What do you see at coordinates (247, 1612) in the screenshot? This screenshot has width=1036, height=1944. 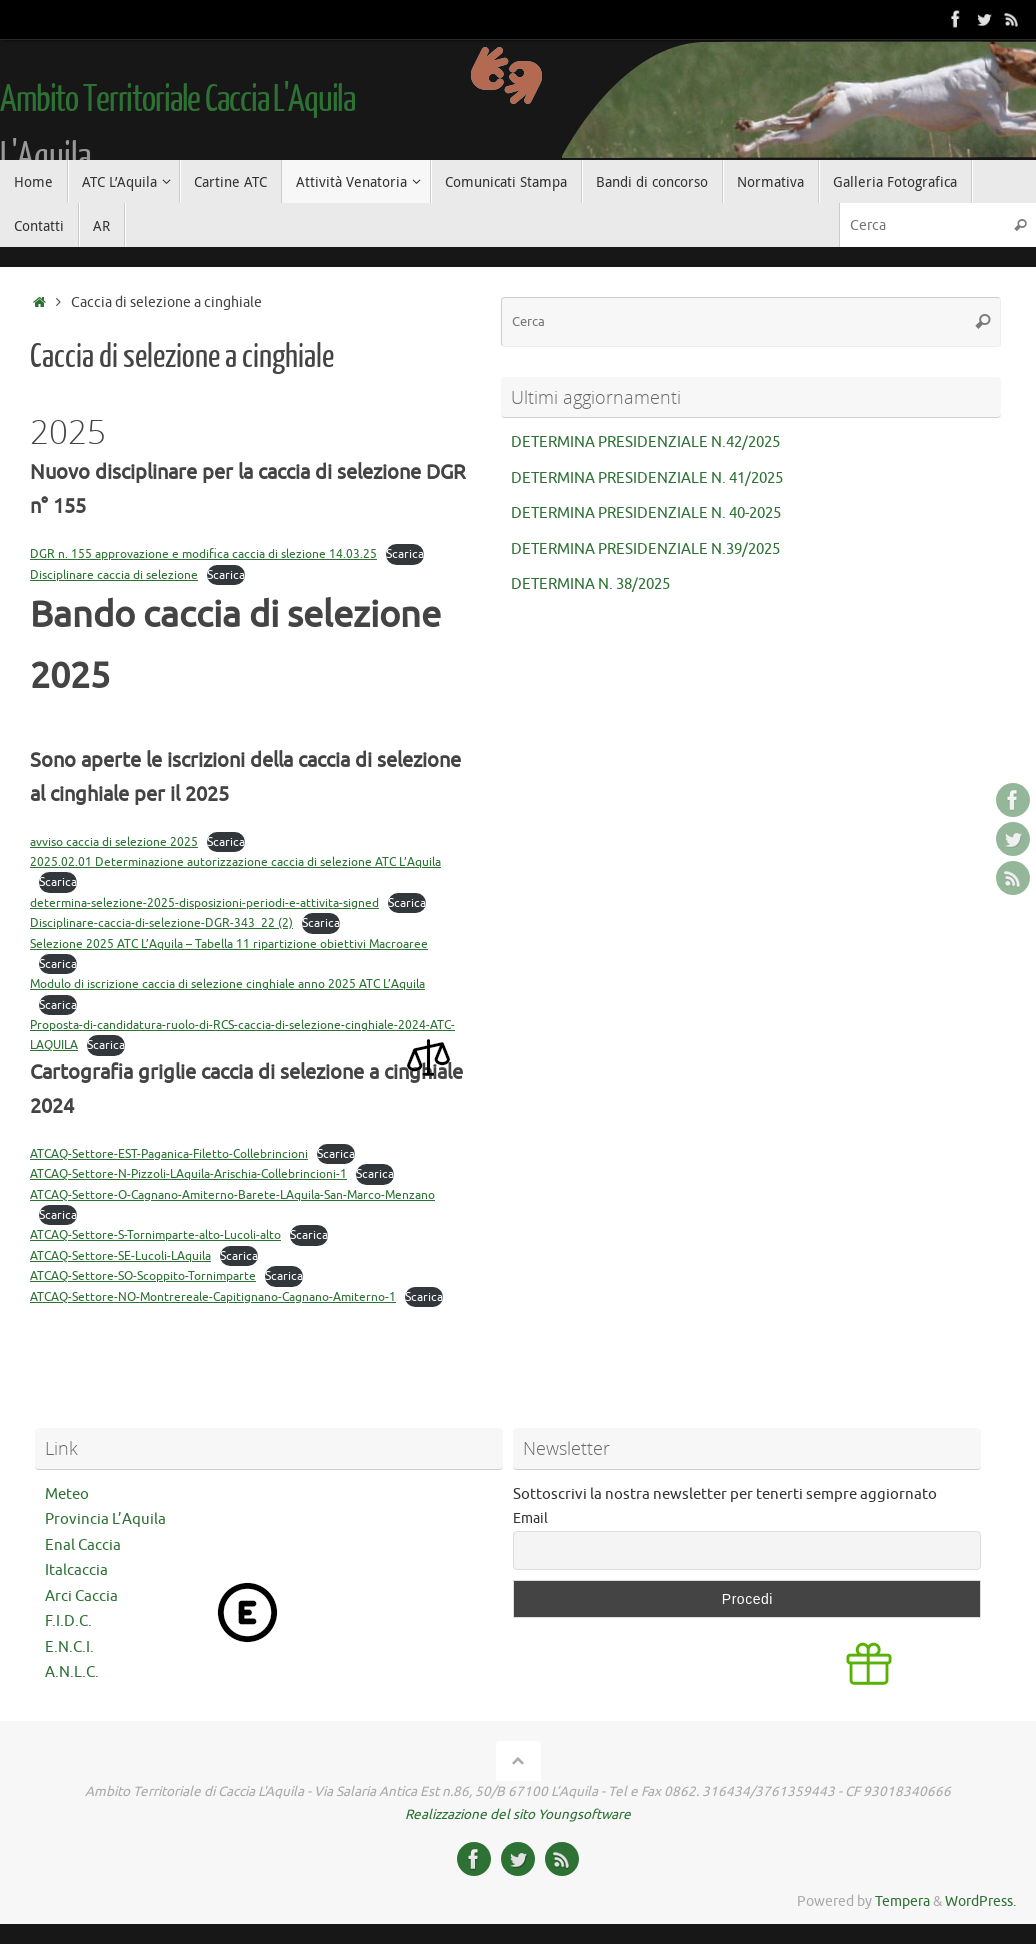 I see `indicates east direction on a map or compass` at bounding box center [247, 1612].